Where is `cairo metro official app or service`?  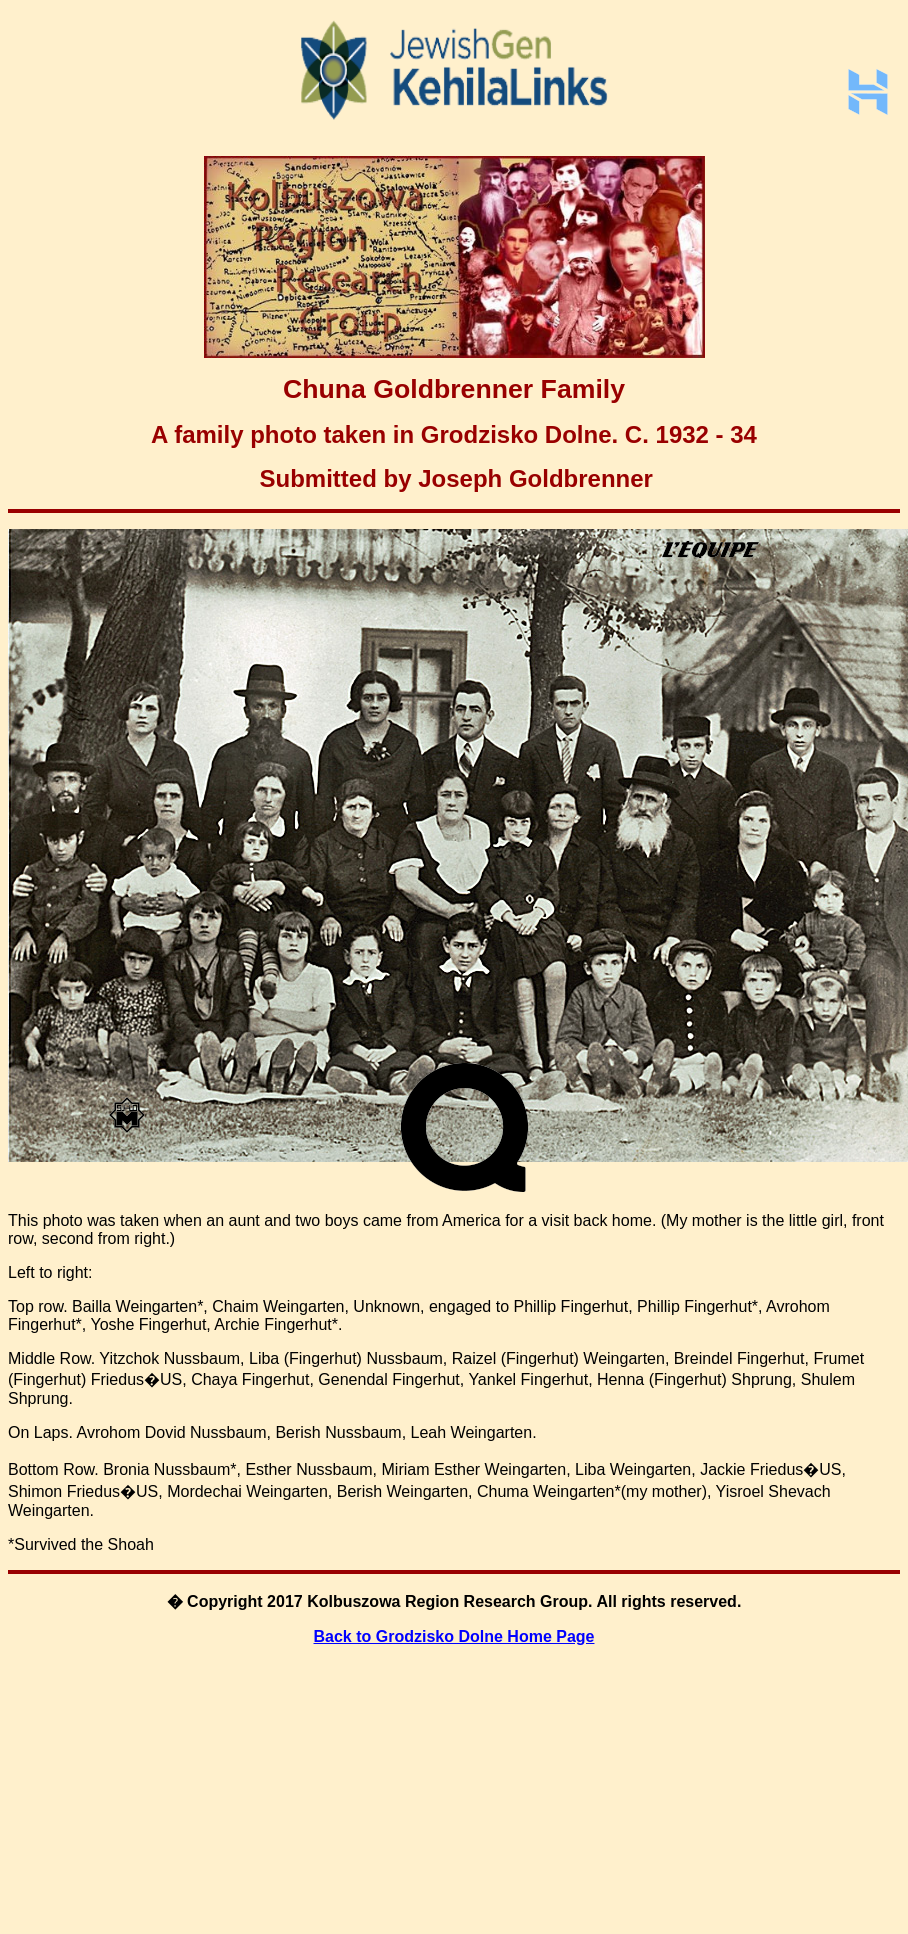
cairo metro official app or service is located at coordinates (127, 1115).